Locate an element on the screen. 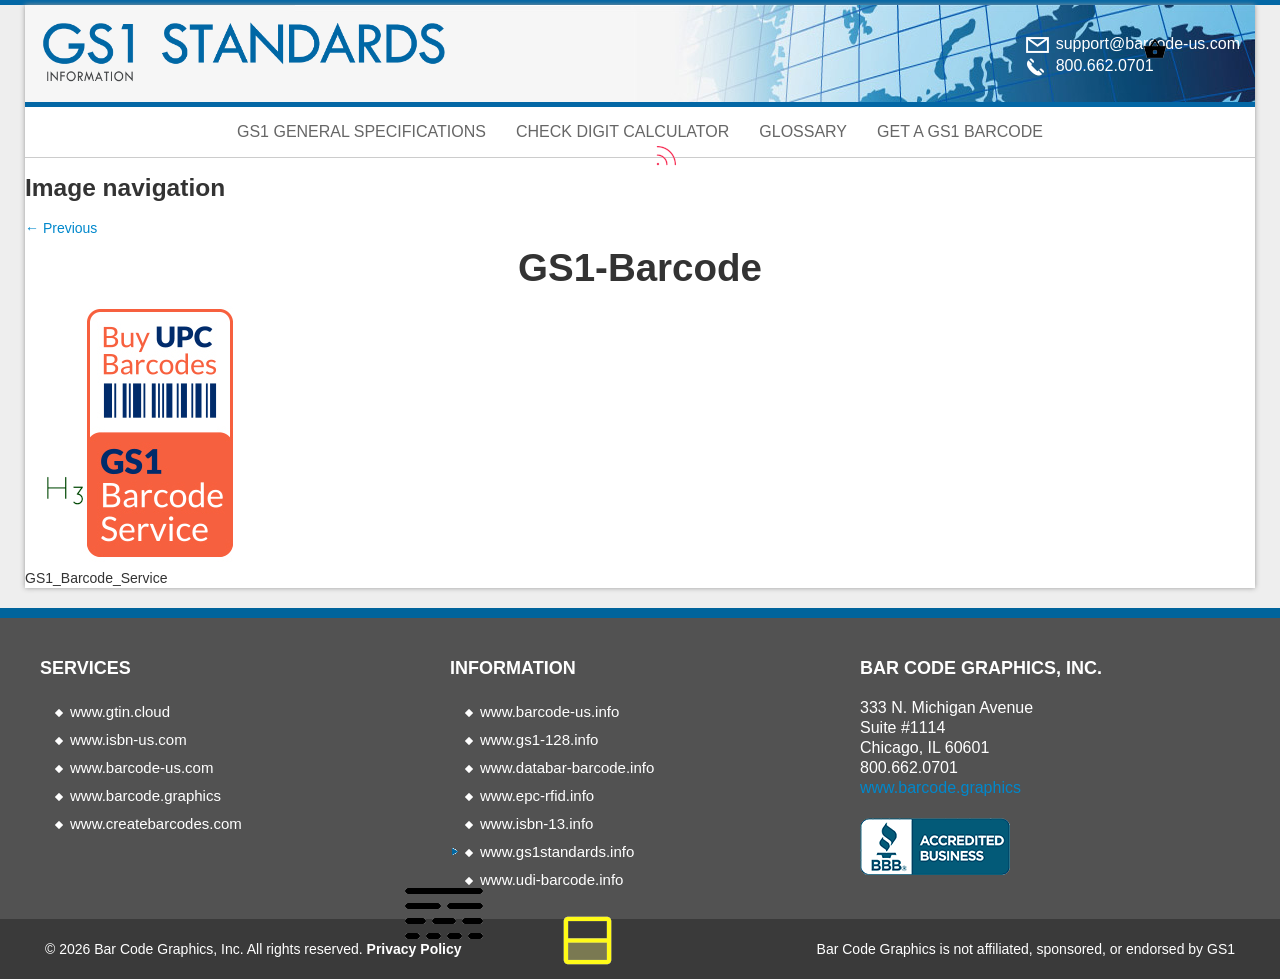 The height and width of the screenshot is (979, 1280). view your shopping basket is located at coordinates (1155, 49).